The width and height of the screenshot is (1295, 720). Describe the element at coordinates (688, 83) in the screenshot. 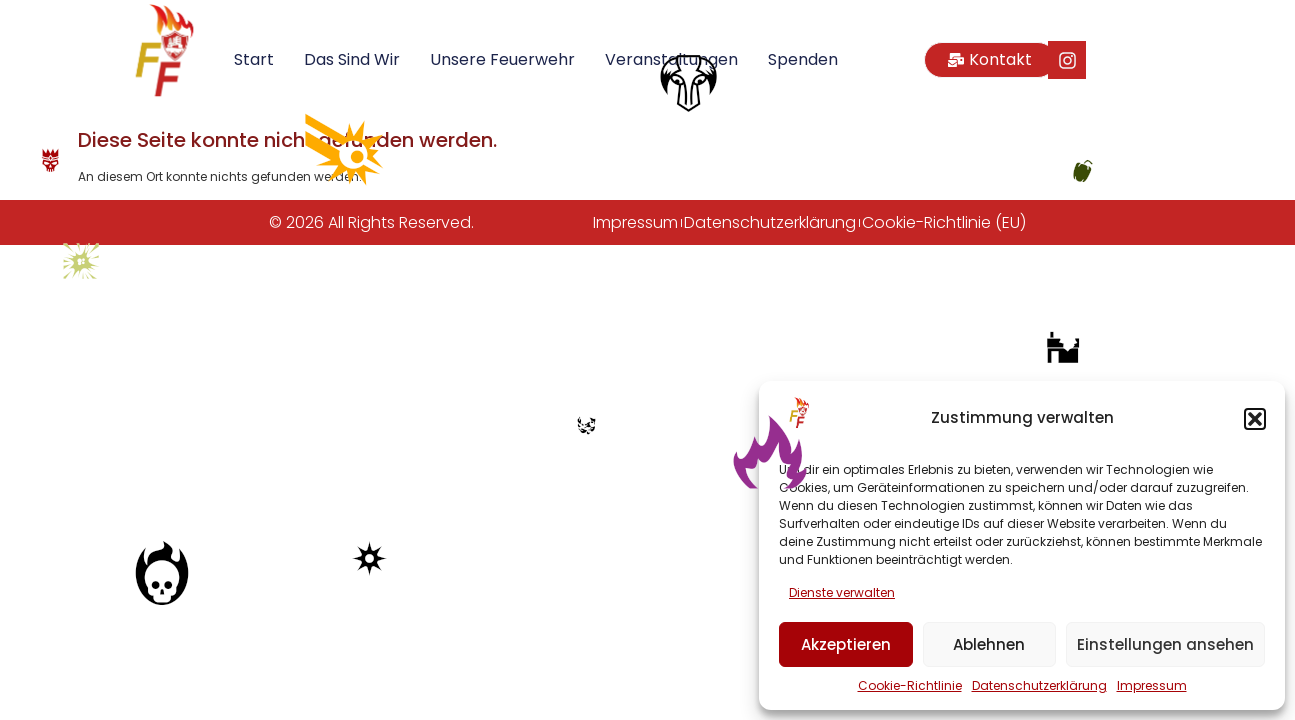

I see `access demon or boss enemy profile` at that location.